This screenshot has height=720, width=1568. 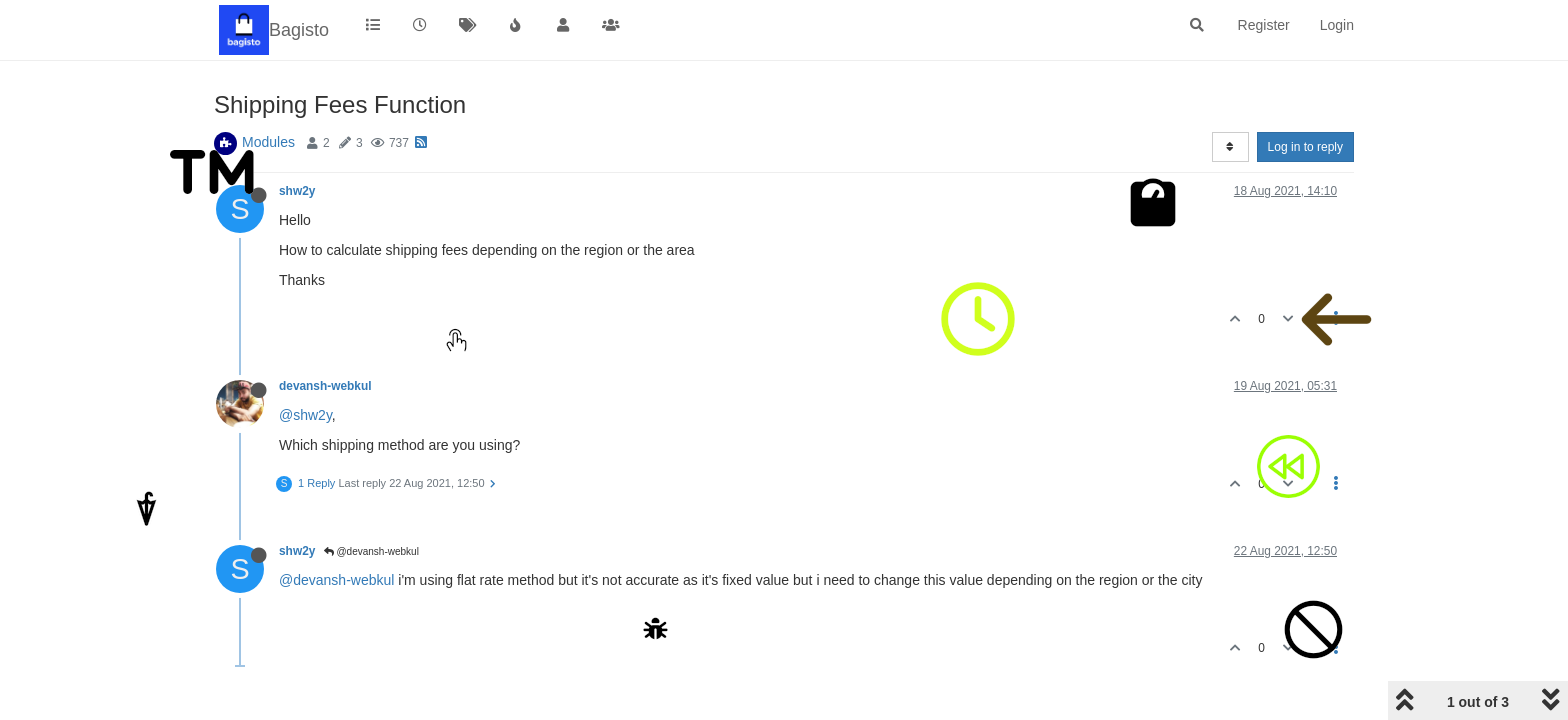 What do you see at coordinates (1313, 629) in the screenshot?
I see `indicates a blocked or prohibited action` at bounding box center [1313, 629].